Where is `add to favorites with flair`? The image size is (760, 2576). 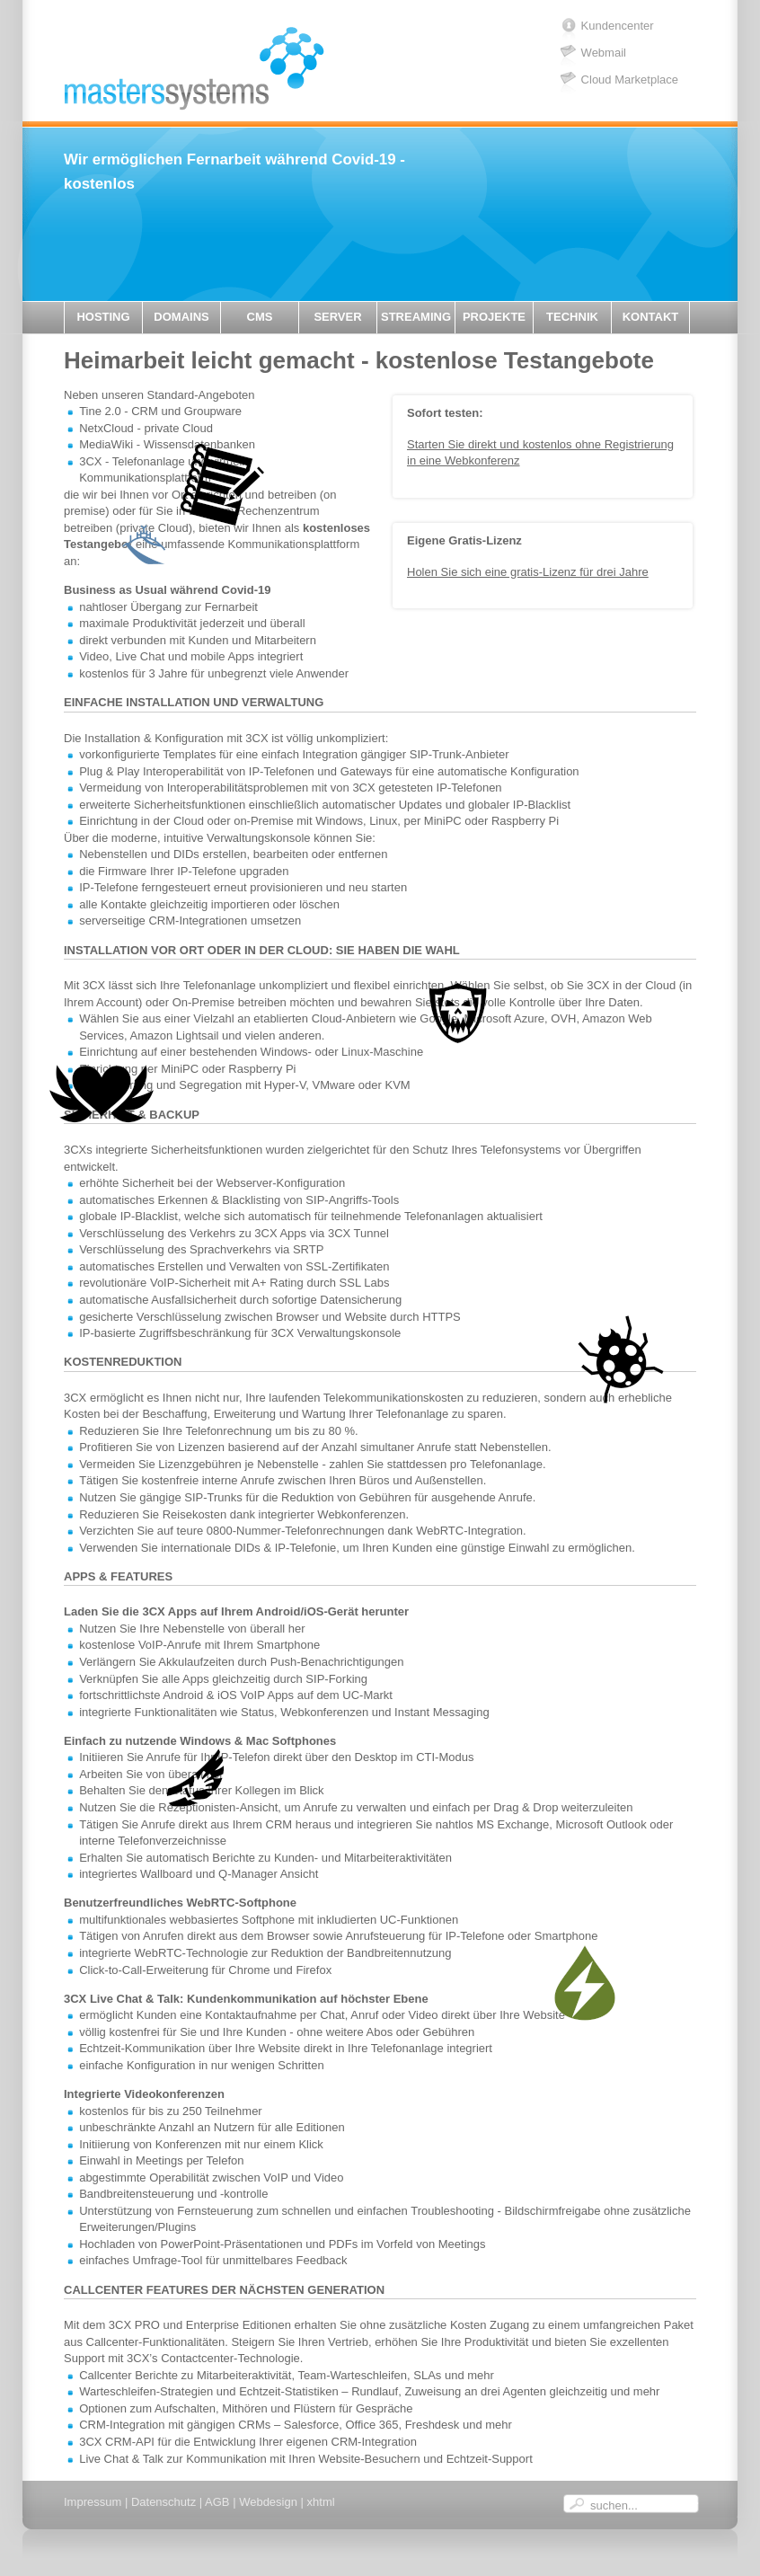
add to favorites with flair is located at coordinates (102, 1095).